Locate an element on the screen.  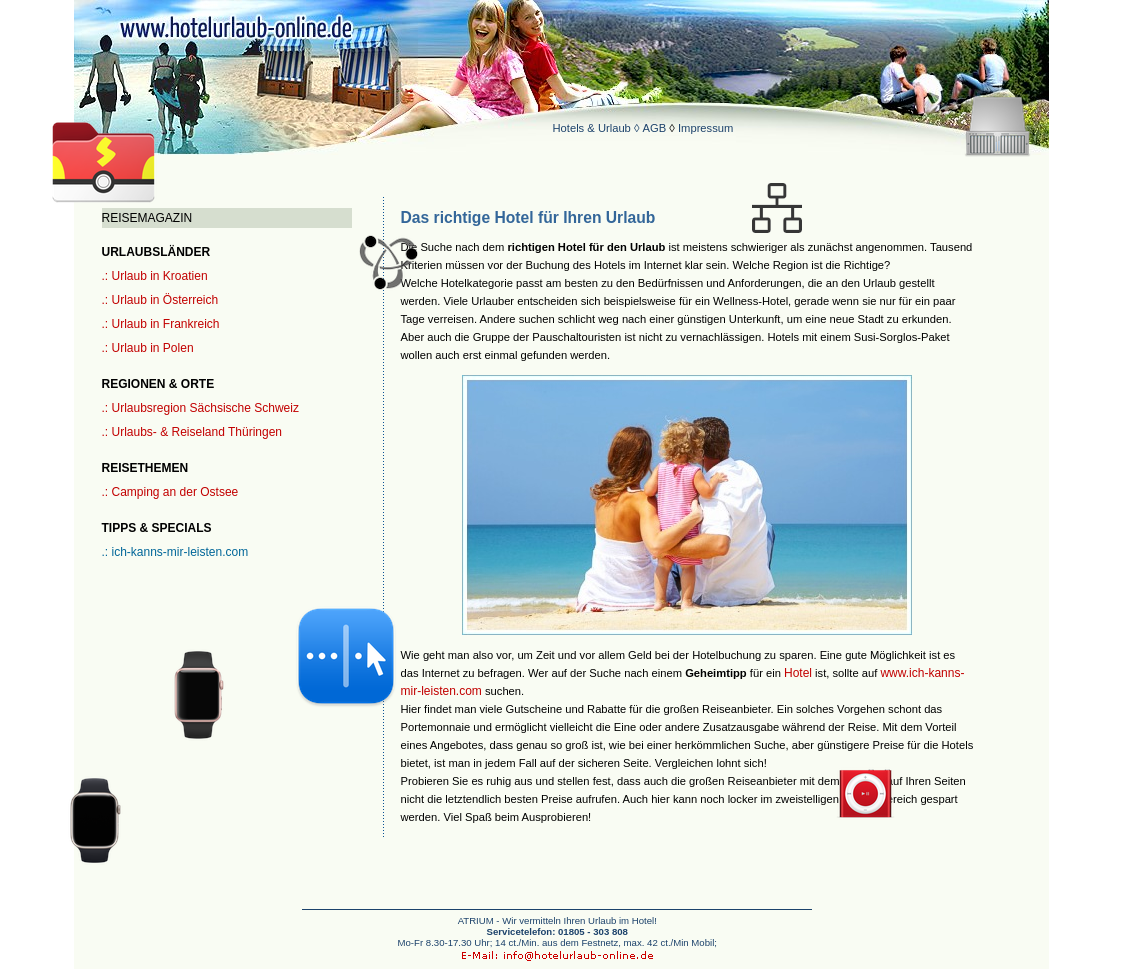
folder for pokémon-related files or game assets is located at coordinates (103, 165).